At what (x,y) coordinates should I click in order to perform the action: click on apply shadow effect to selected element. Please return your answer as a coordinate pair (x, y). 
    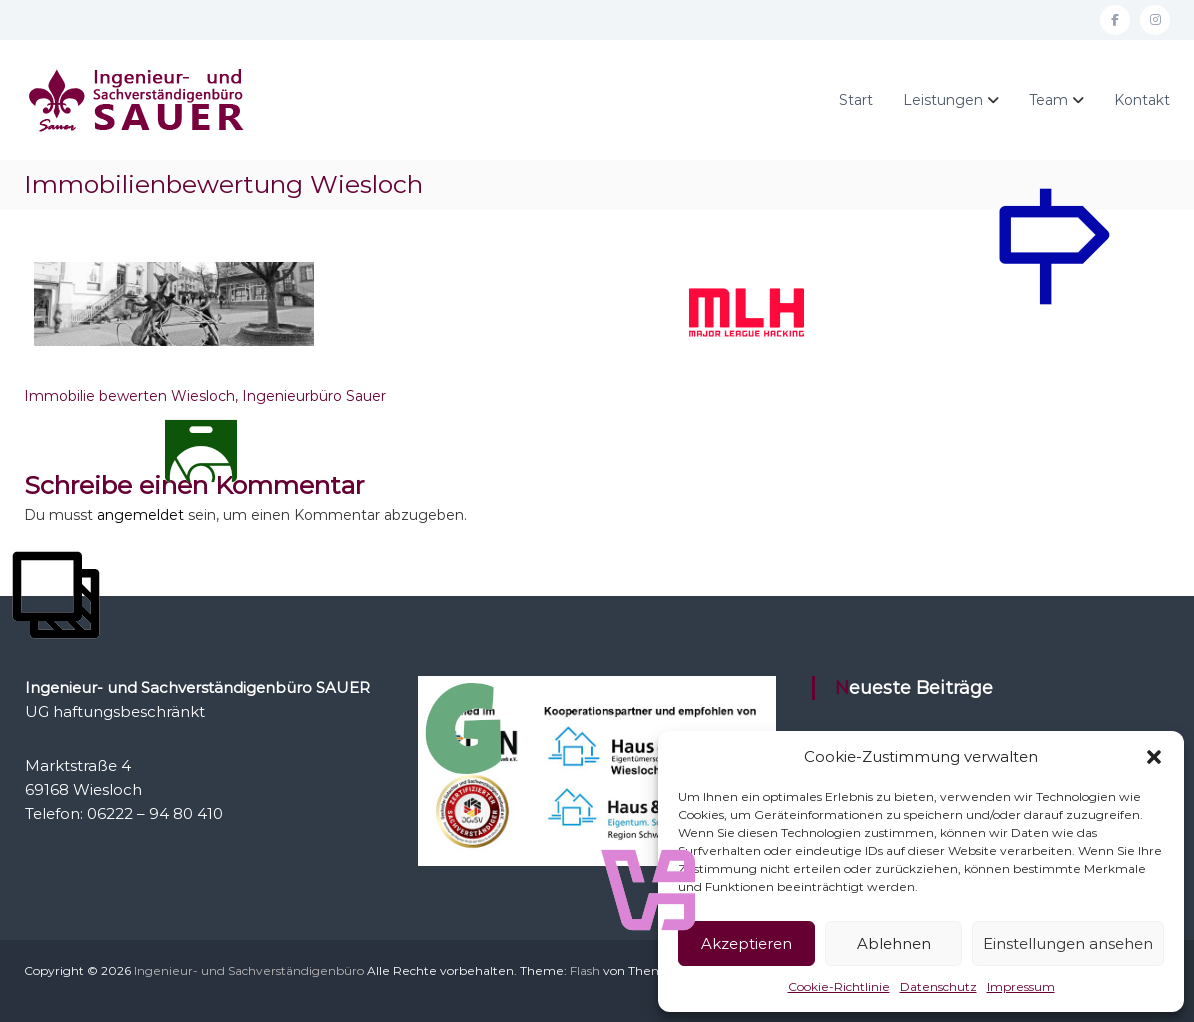
    Looking at the image, I should click on (56, 595).